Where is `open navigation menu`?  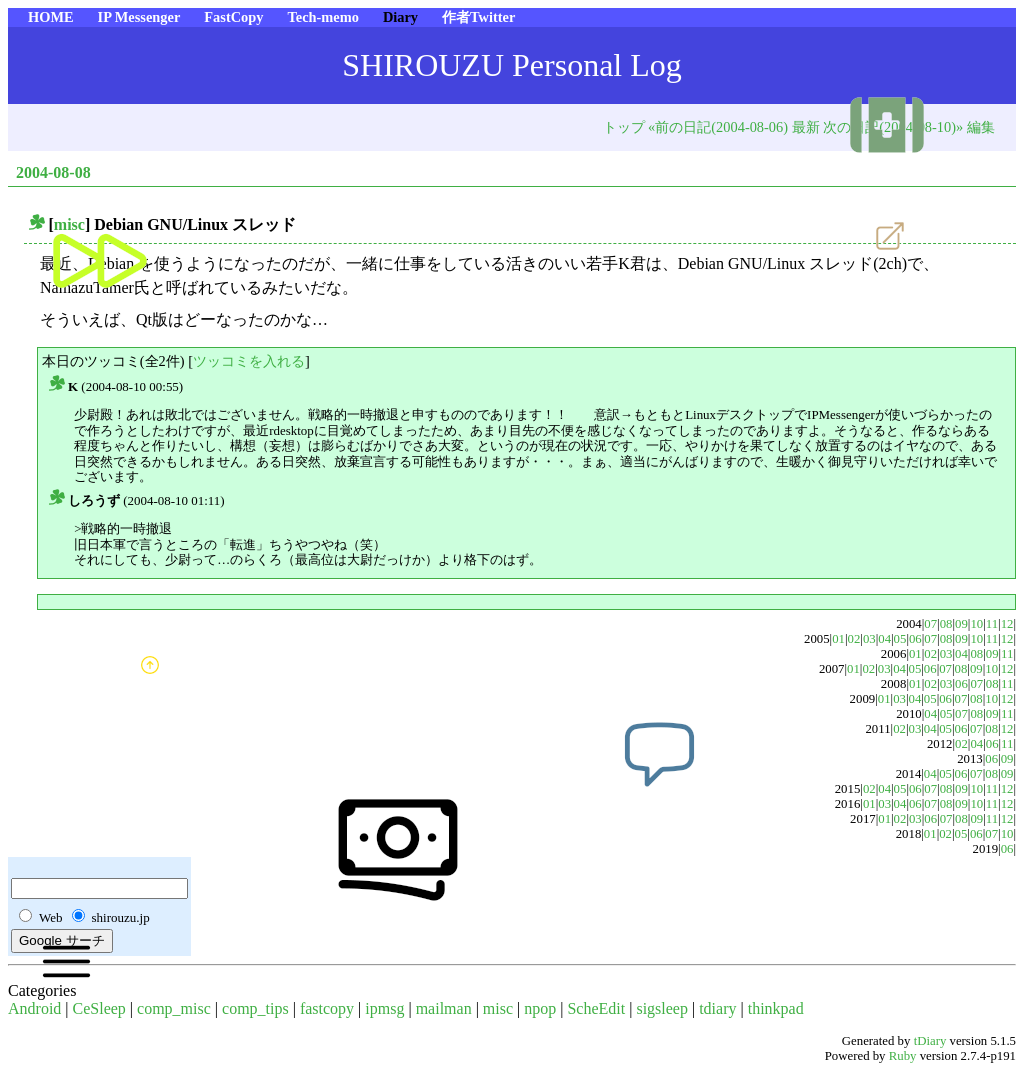 open navigation menu is located at coordinates (66, 961).